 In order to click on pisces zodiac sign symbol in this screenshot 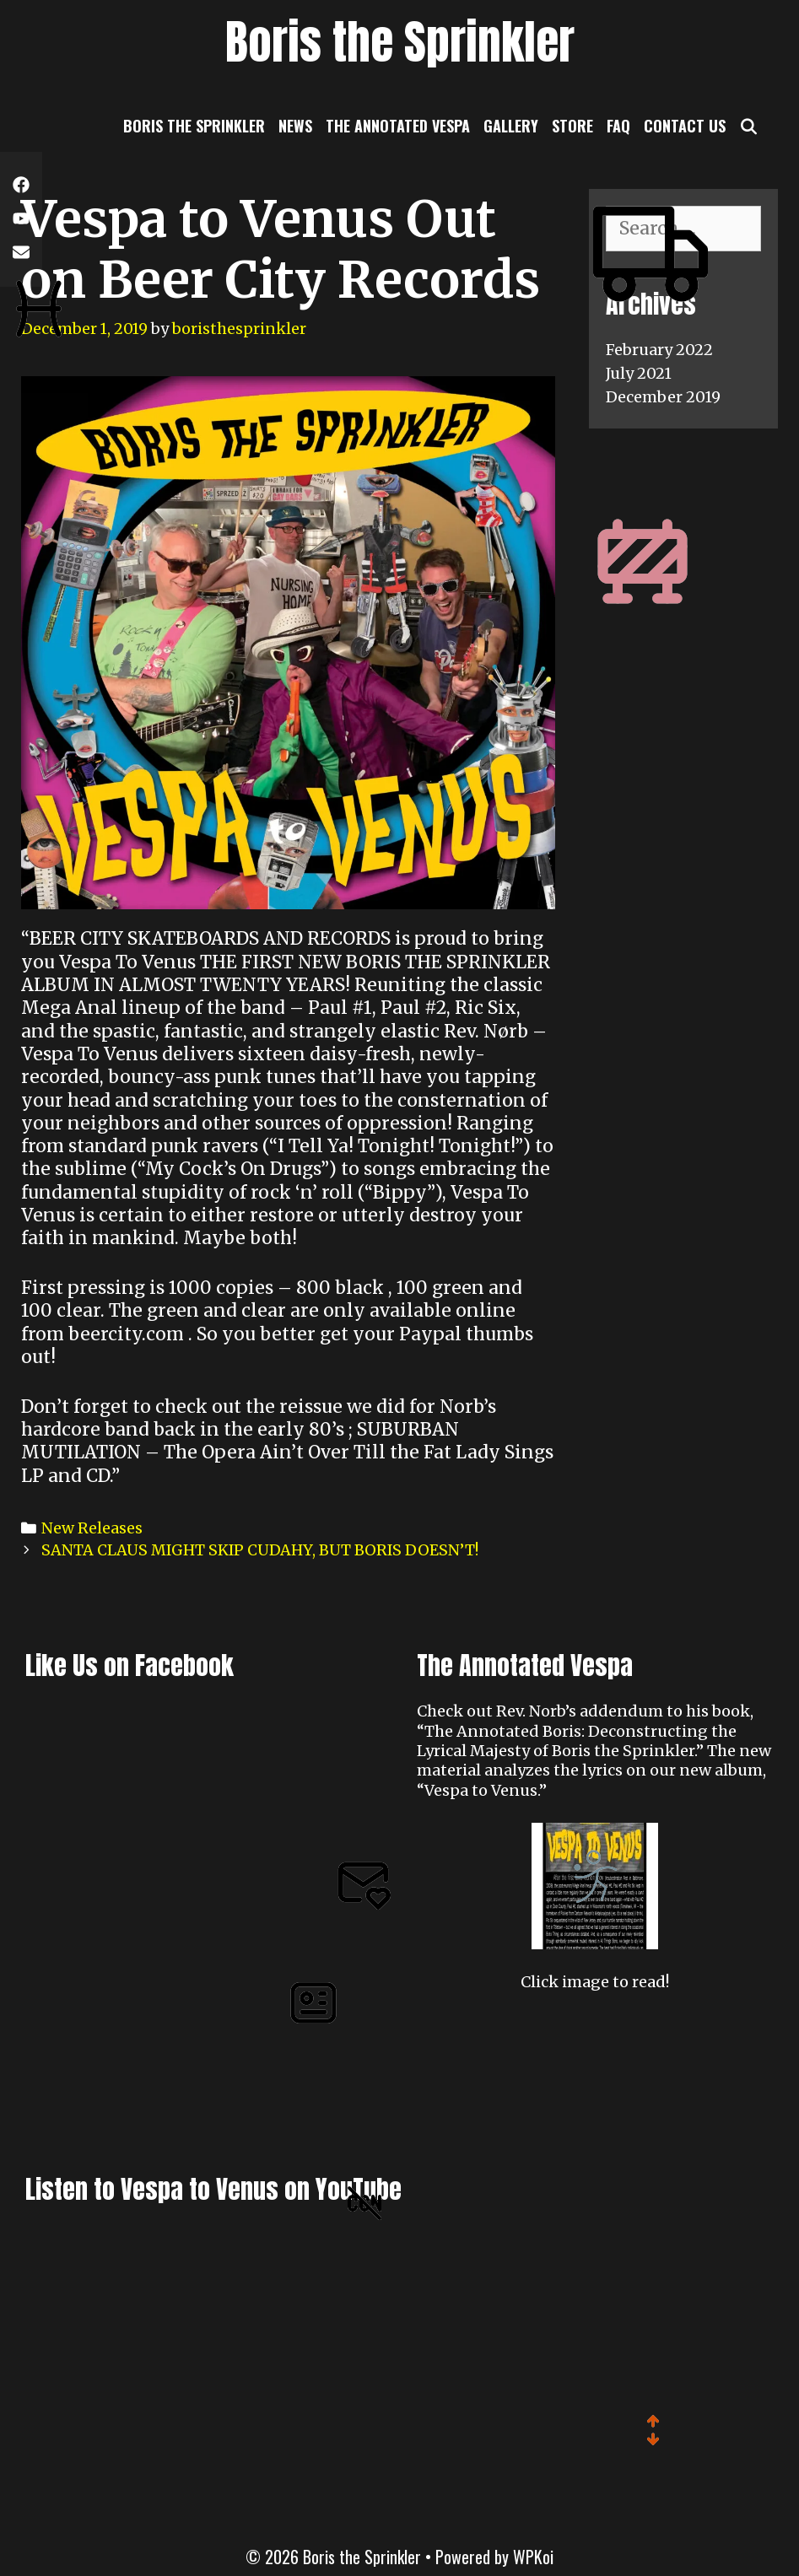, I will do `click(39, 309)`.